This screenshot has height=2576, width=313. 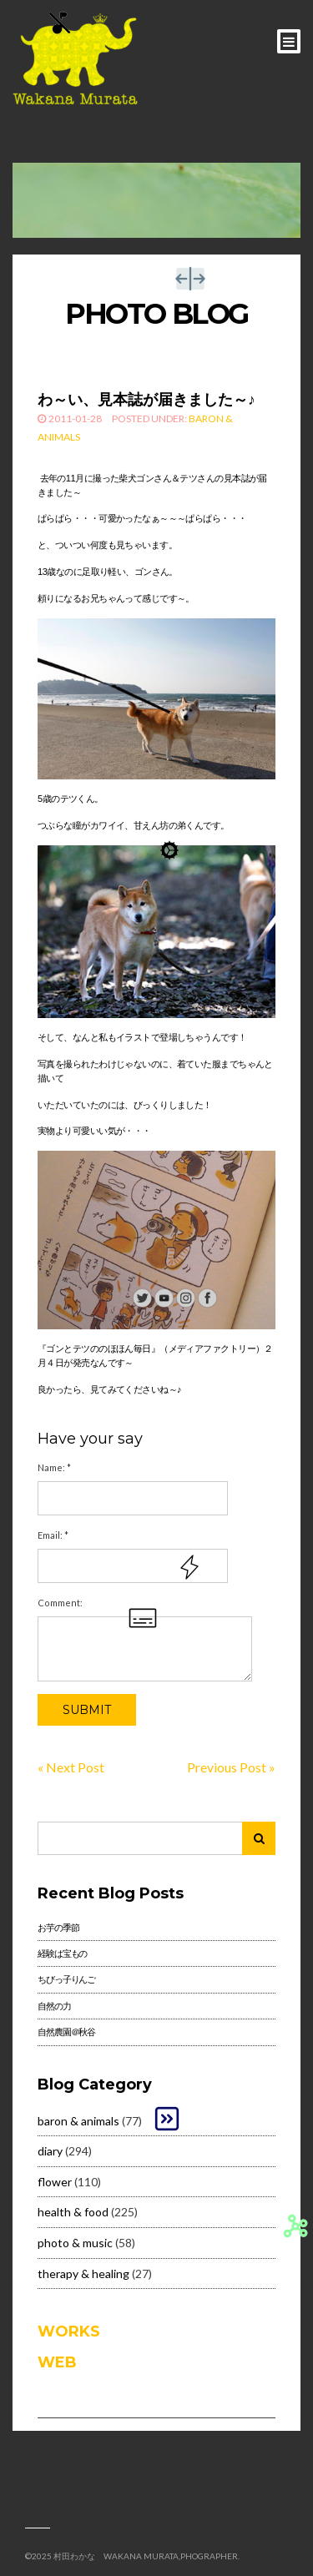 What do you see at coordinates (143, 1618) in the screenshot?
I see `enable subtitles or closed captions` at bounding box center [143, 1618].